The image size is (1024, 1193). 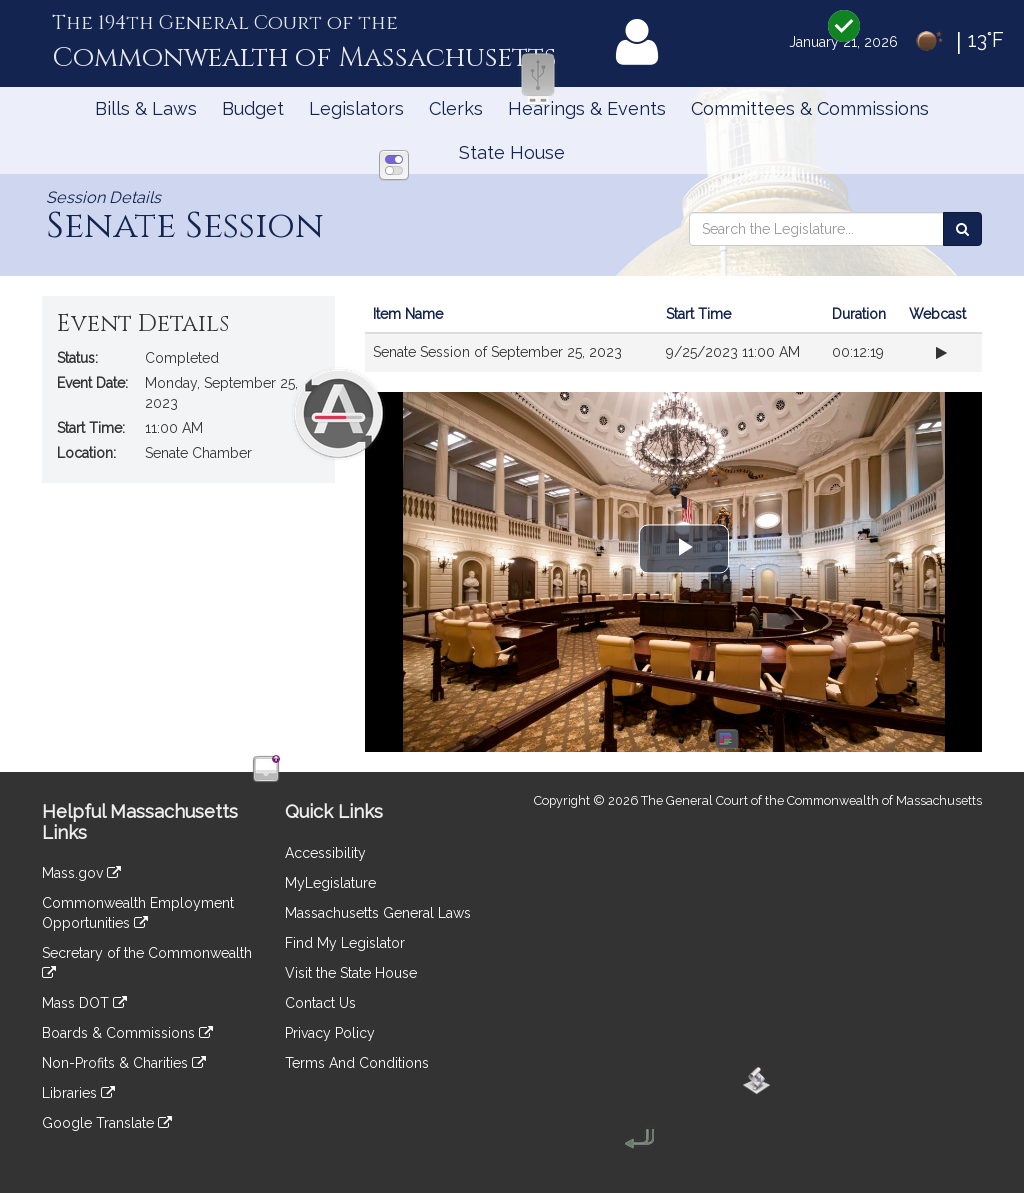 What do you see at coordinates (266, 769) in the screenshot?
I see `sync mail between inbox and outbox` at bounding box center [266, 769].